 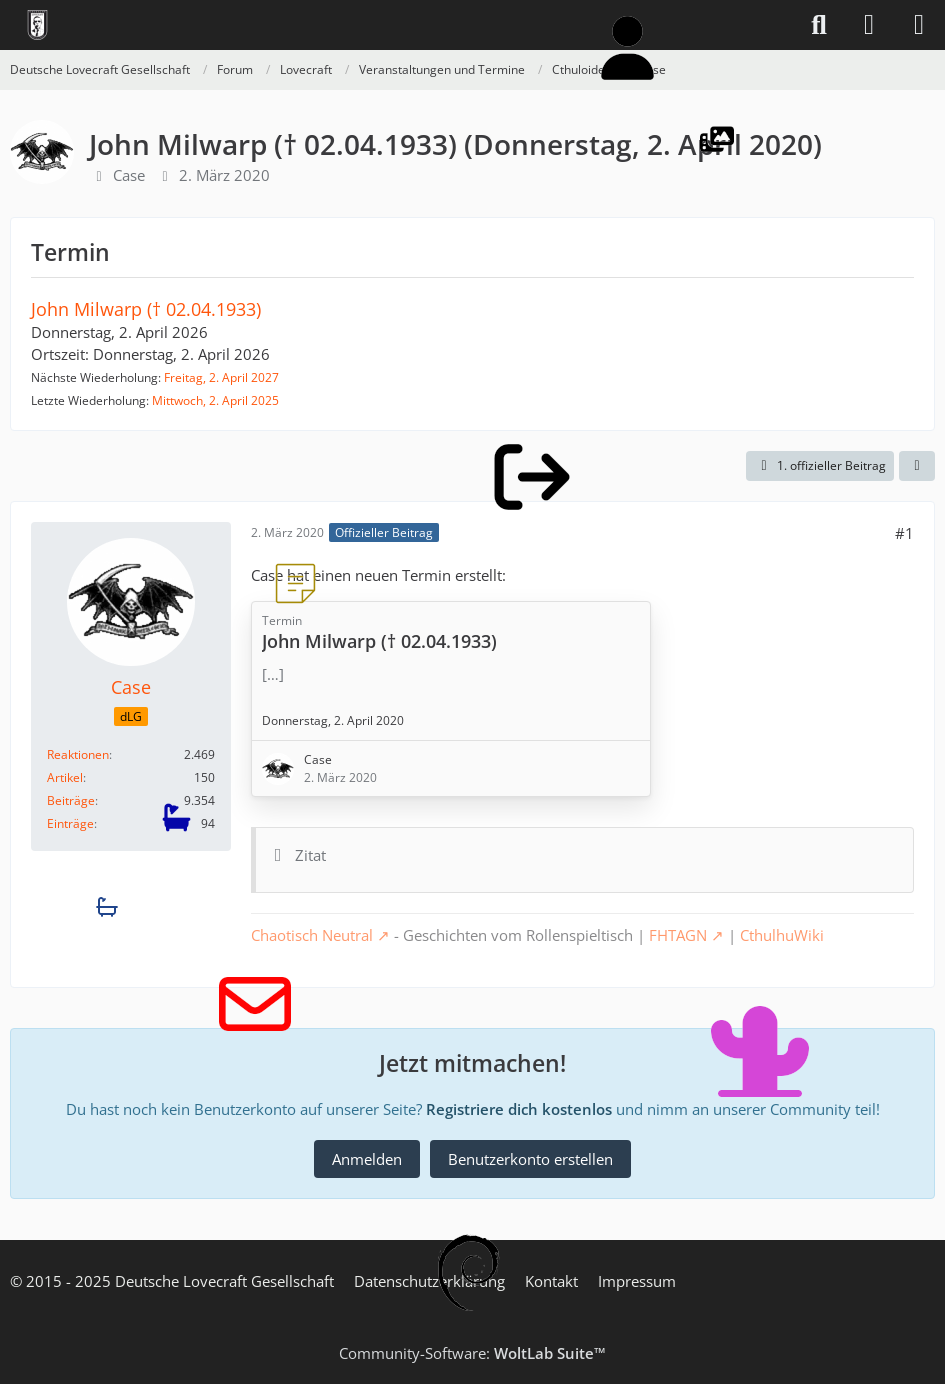 I want to click on sign out of your account, so click(x=532, y=477).